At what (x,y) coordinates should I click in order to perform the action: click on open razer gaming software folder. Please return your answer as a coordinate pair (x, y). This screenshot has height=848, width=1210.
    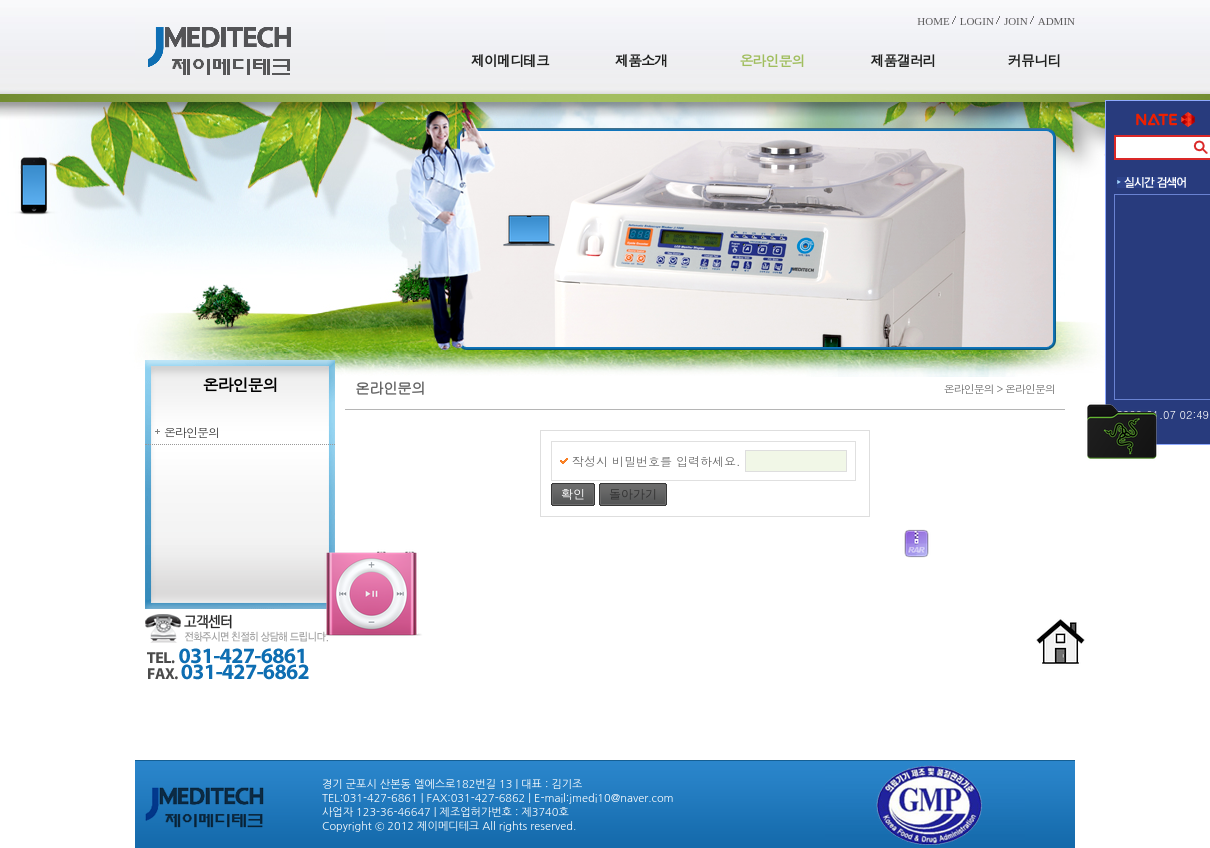
    Looking at the image, I should click on (1121, 433).